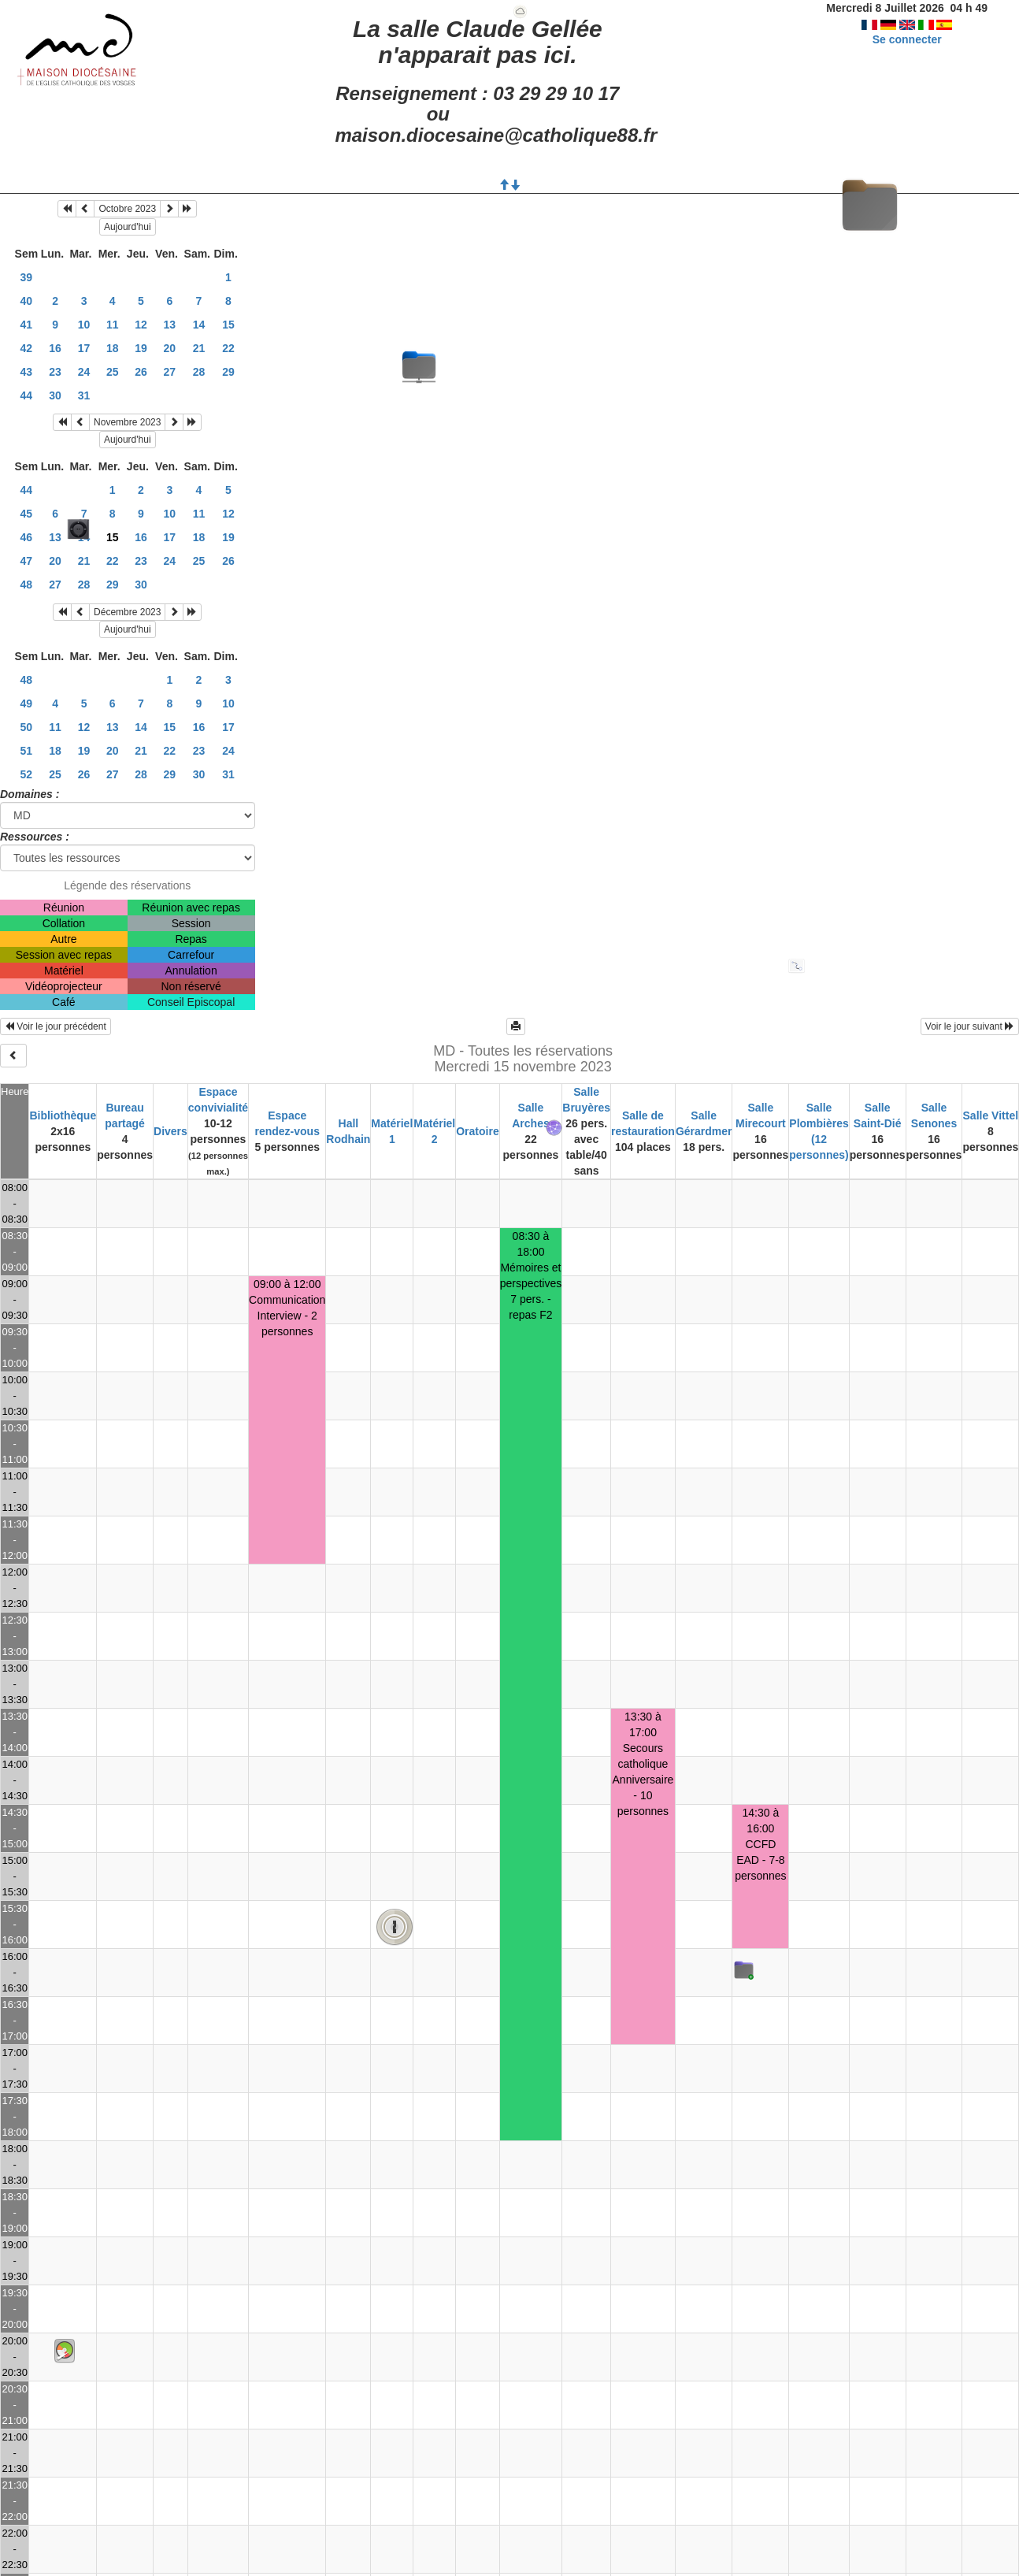  I want to click on manage your connected iPod shuffle device, so click(78, 529).